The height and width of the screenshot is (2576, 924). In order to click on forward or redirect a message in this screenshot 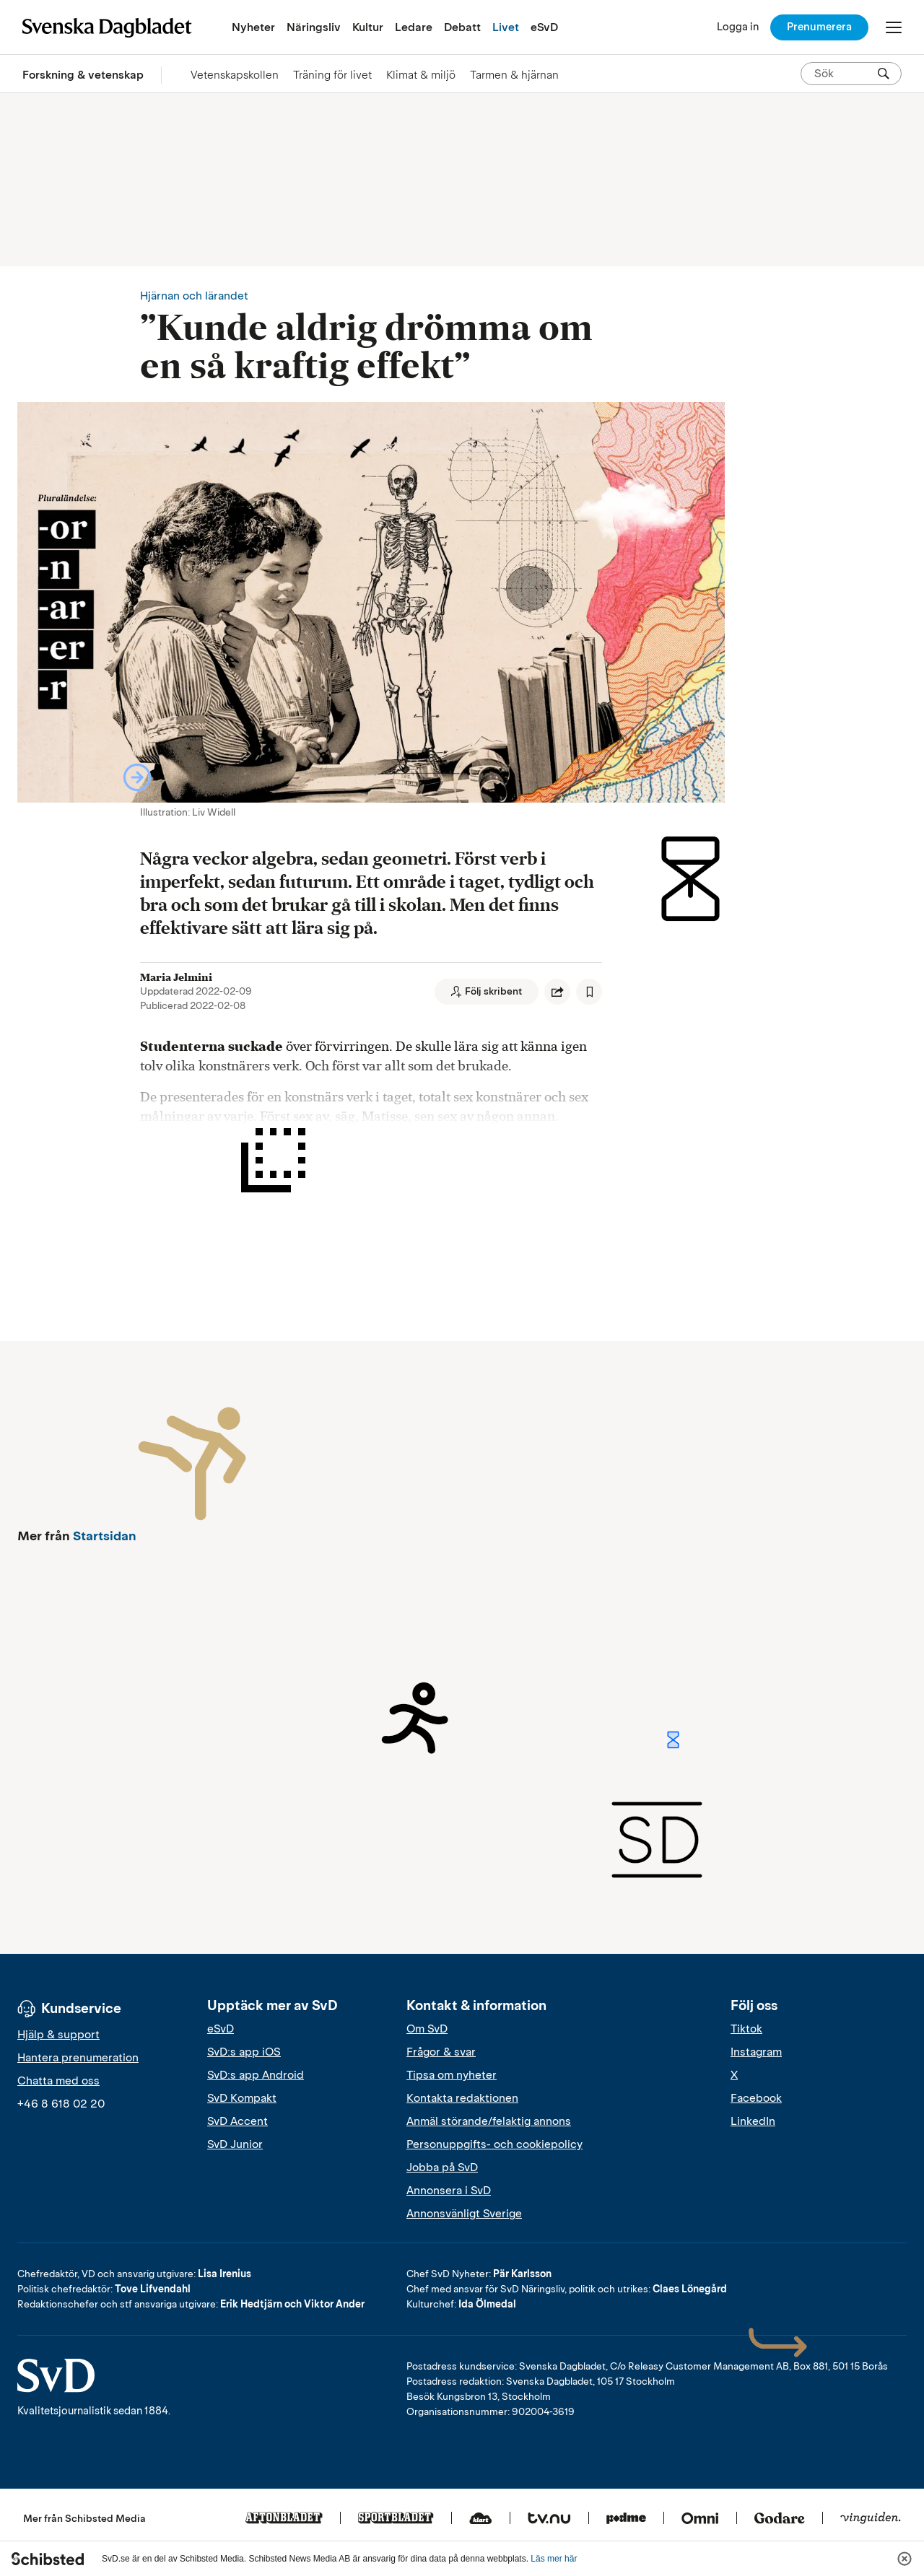, I will do `click(777, 2342)`.